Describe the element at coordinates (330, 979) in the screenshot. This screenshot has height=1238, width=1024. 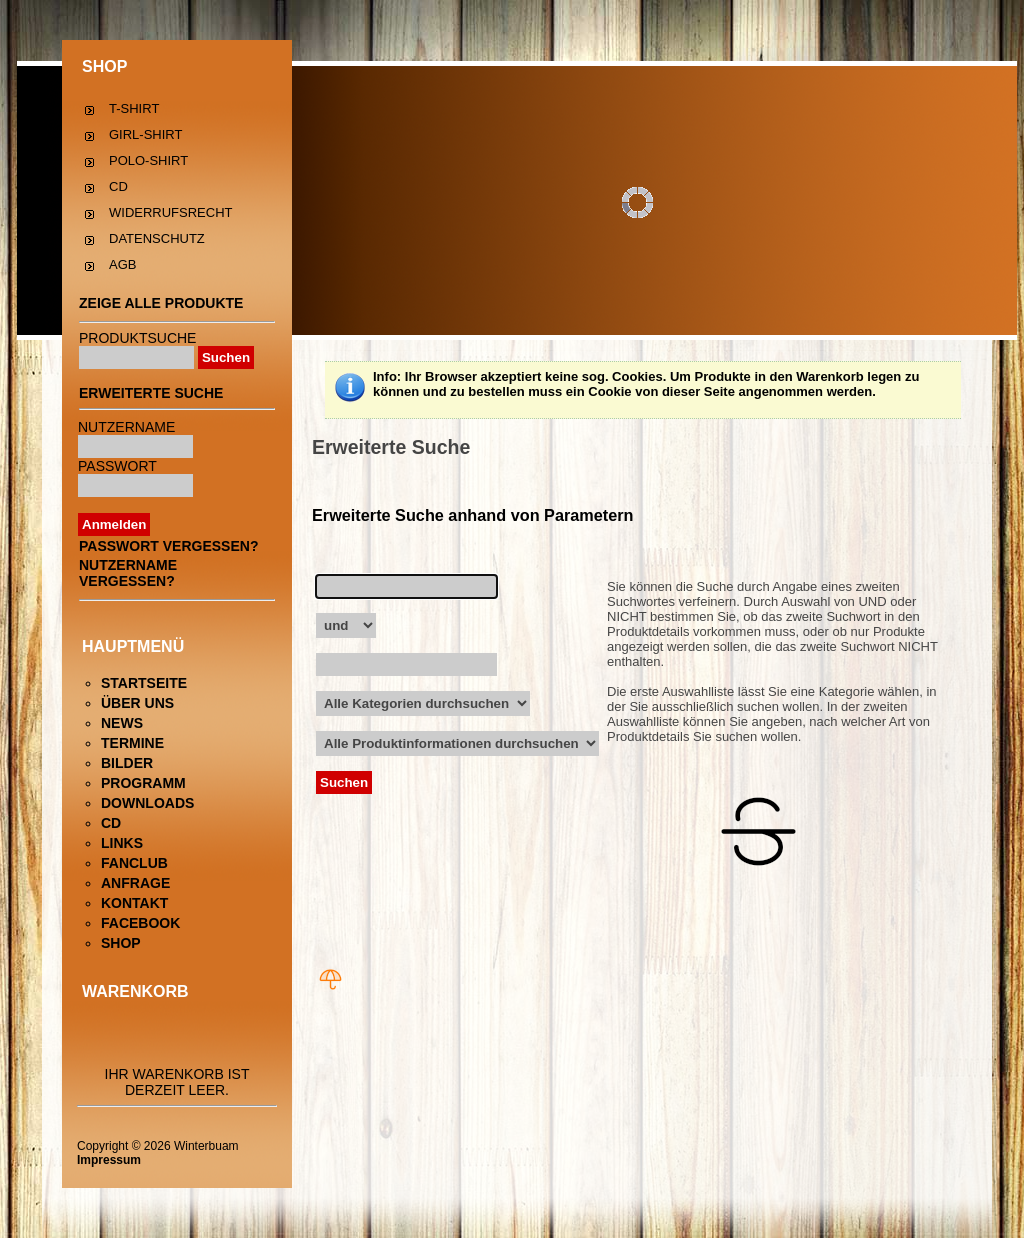
I see `view weather protection or rain forecast` at that location.